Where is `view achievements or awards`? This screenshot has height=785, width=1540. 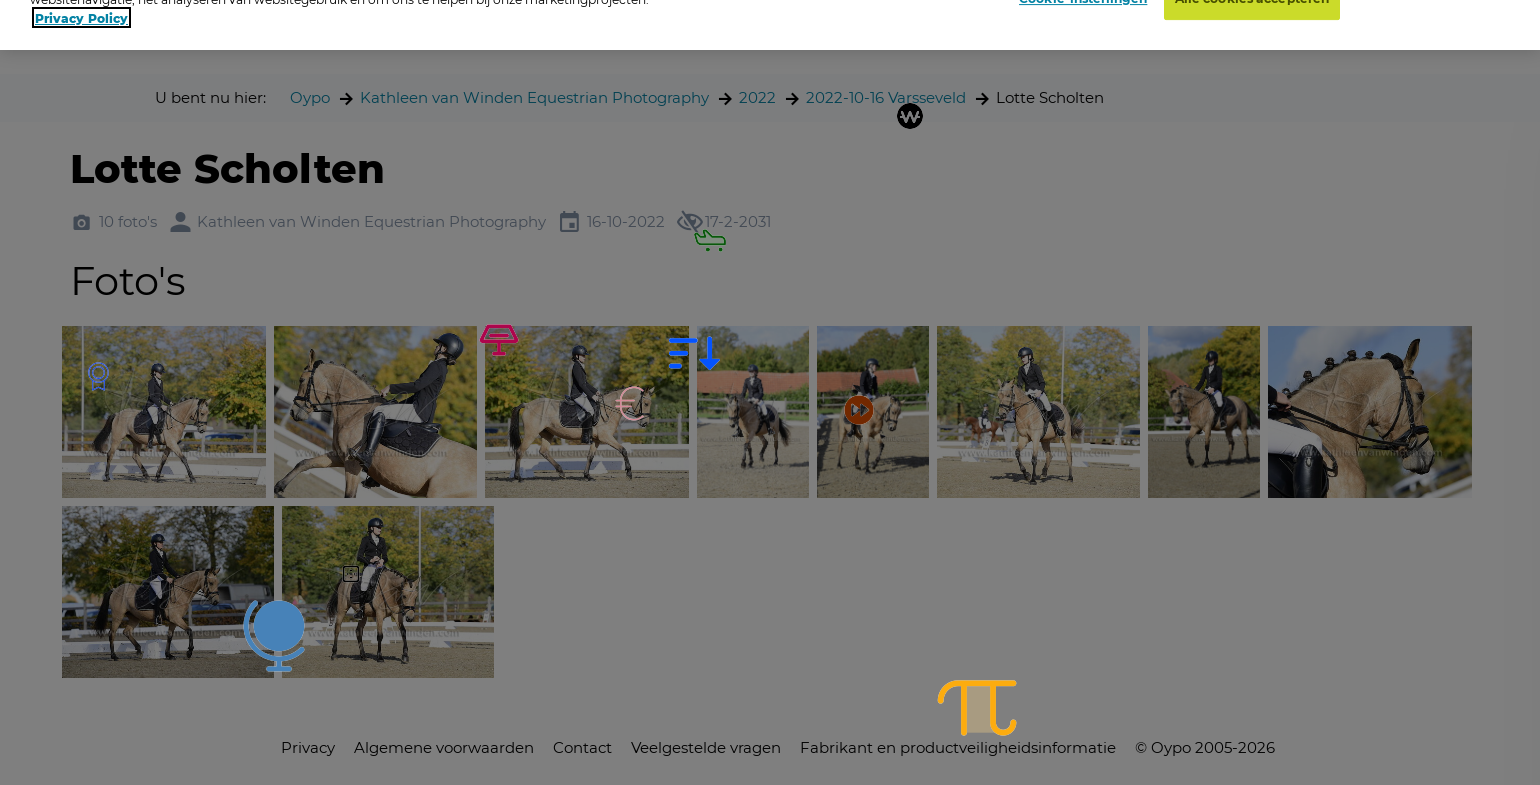 view achievements or awards is located at coordinates (98, 376).